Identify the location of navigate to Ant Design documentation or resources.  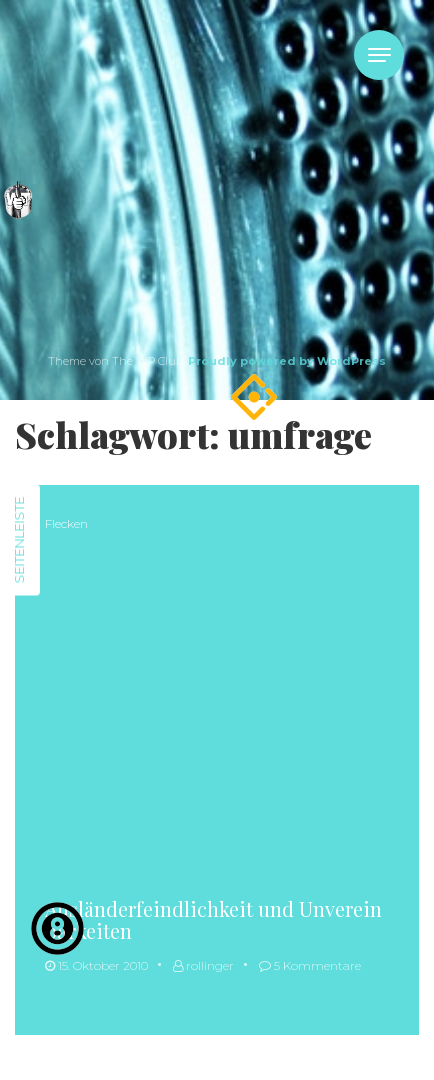
(254, 397).